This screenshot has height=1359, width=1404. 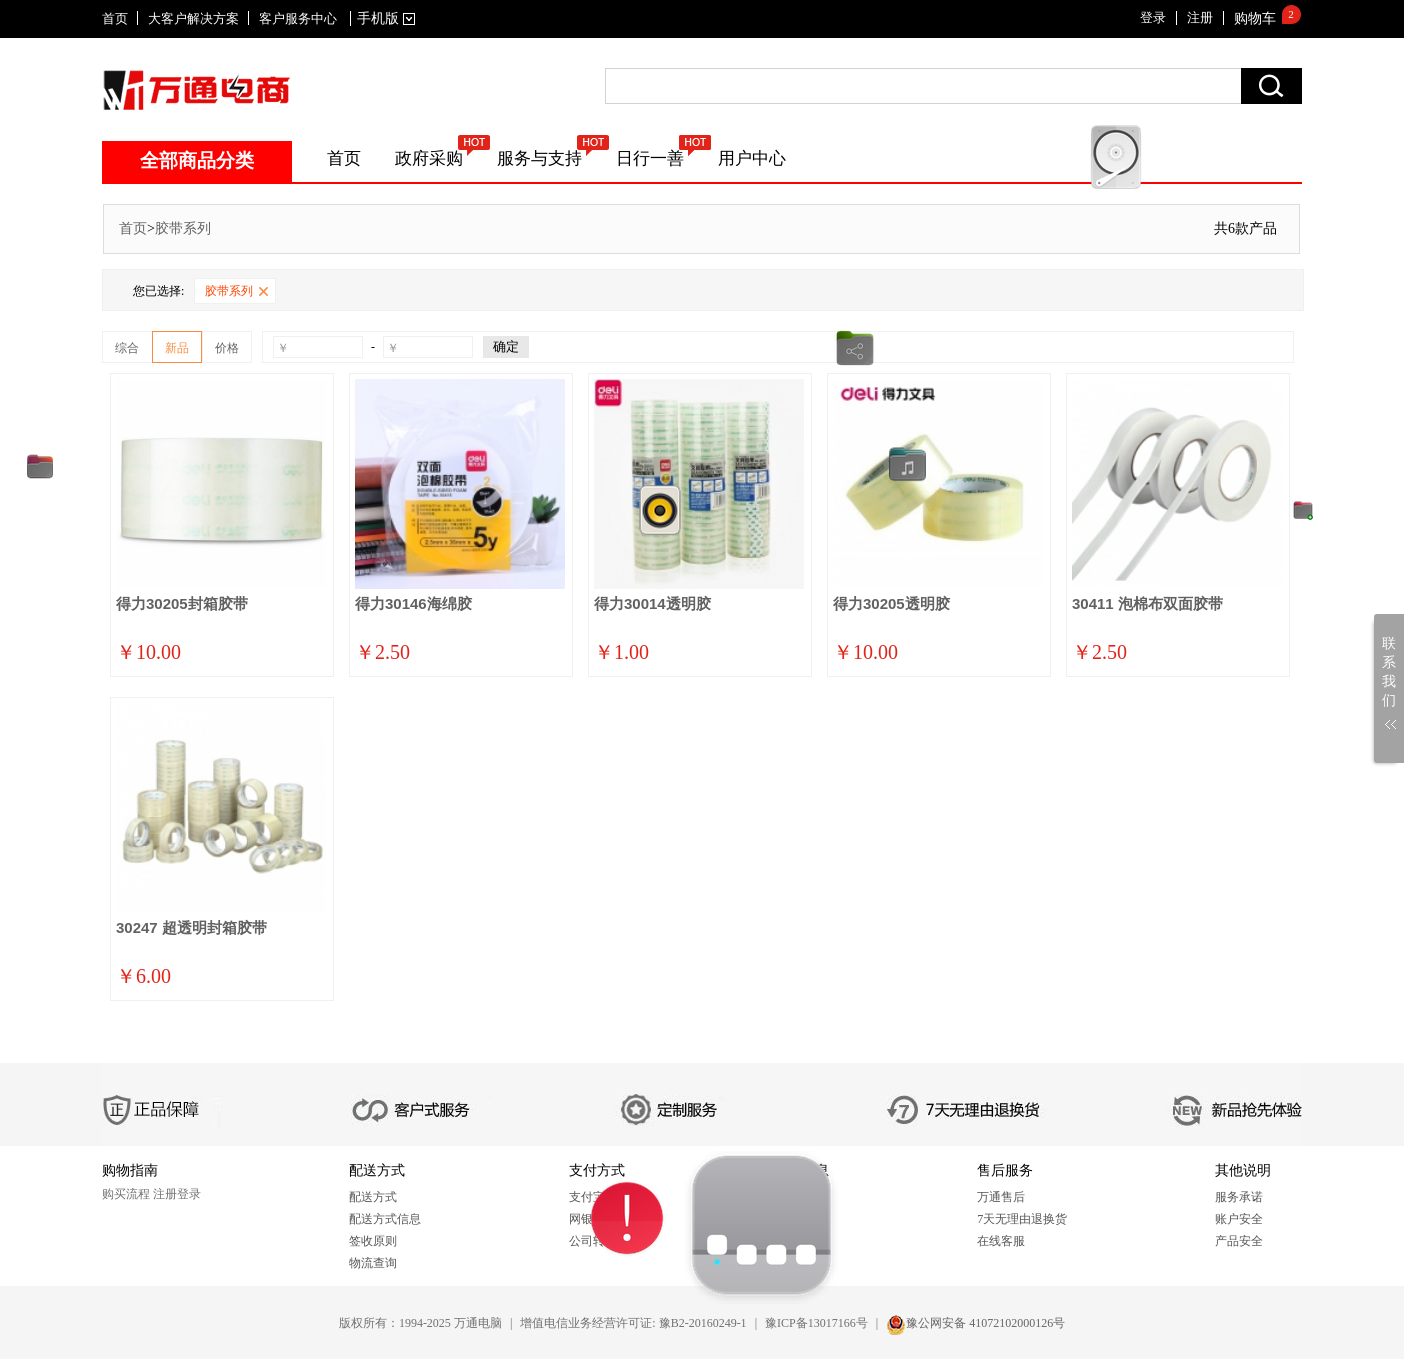 I want to click on manage cinnamon desktop applets, so click(x=761, y=1227).